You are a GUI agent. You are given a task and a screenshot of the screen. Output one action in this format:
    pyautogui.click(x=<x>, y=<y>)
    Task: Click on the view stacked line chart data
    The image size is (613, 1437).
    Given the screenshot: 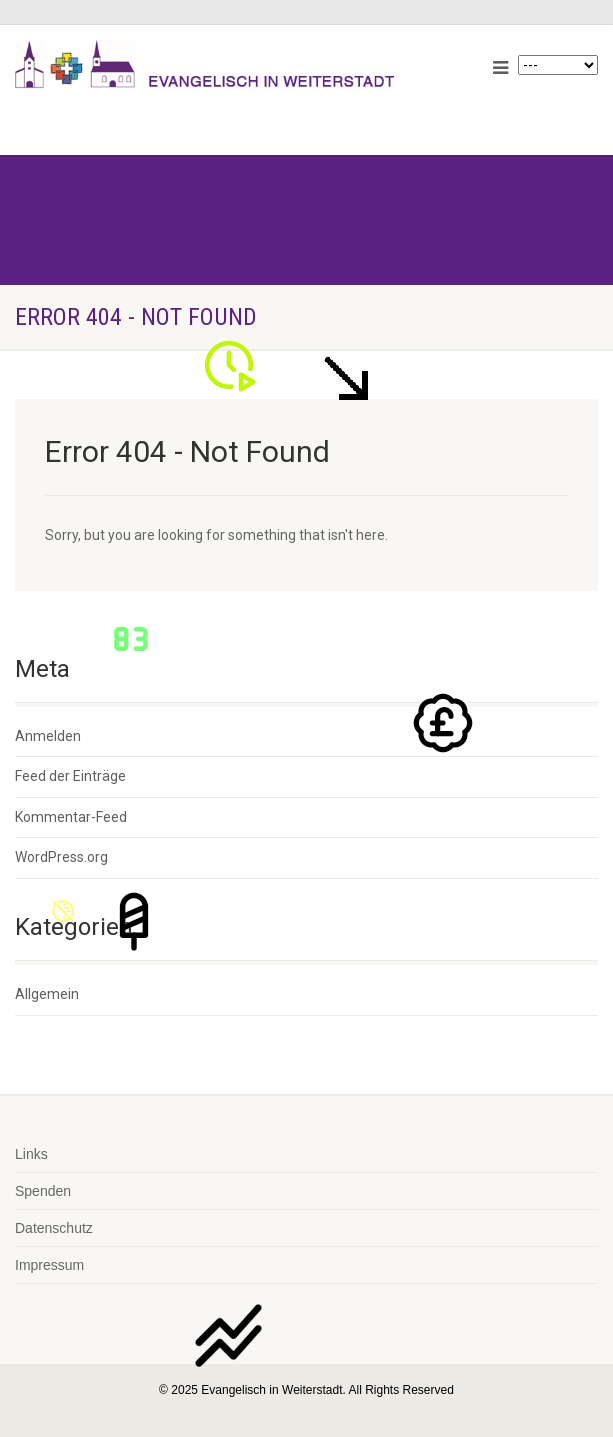 What is the action you would take?
    pyautogui.click(x=228, y=1335)
    